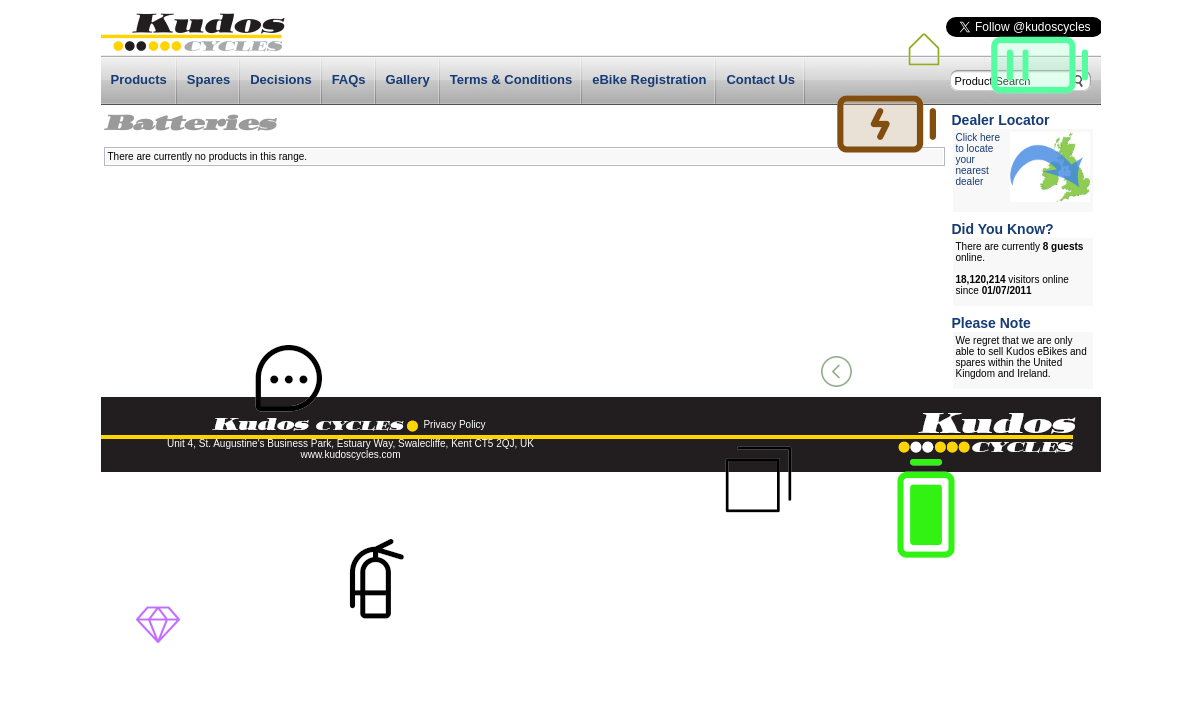 The height and width of the screenshot is (720, 1201). I want to click on access fire safety information, so click(373, 580).